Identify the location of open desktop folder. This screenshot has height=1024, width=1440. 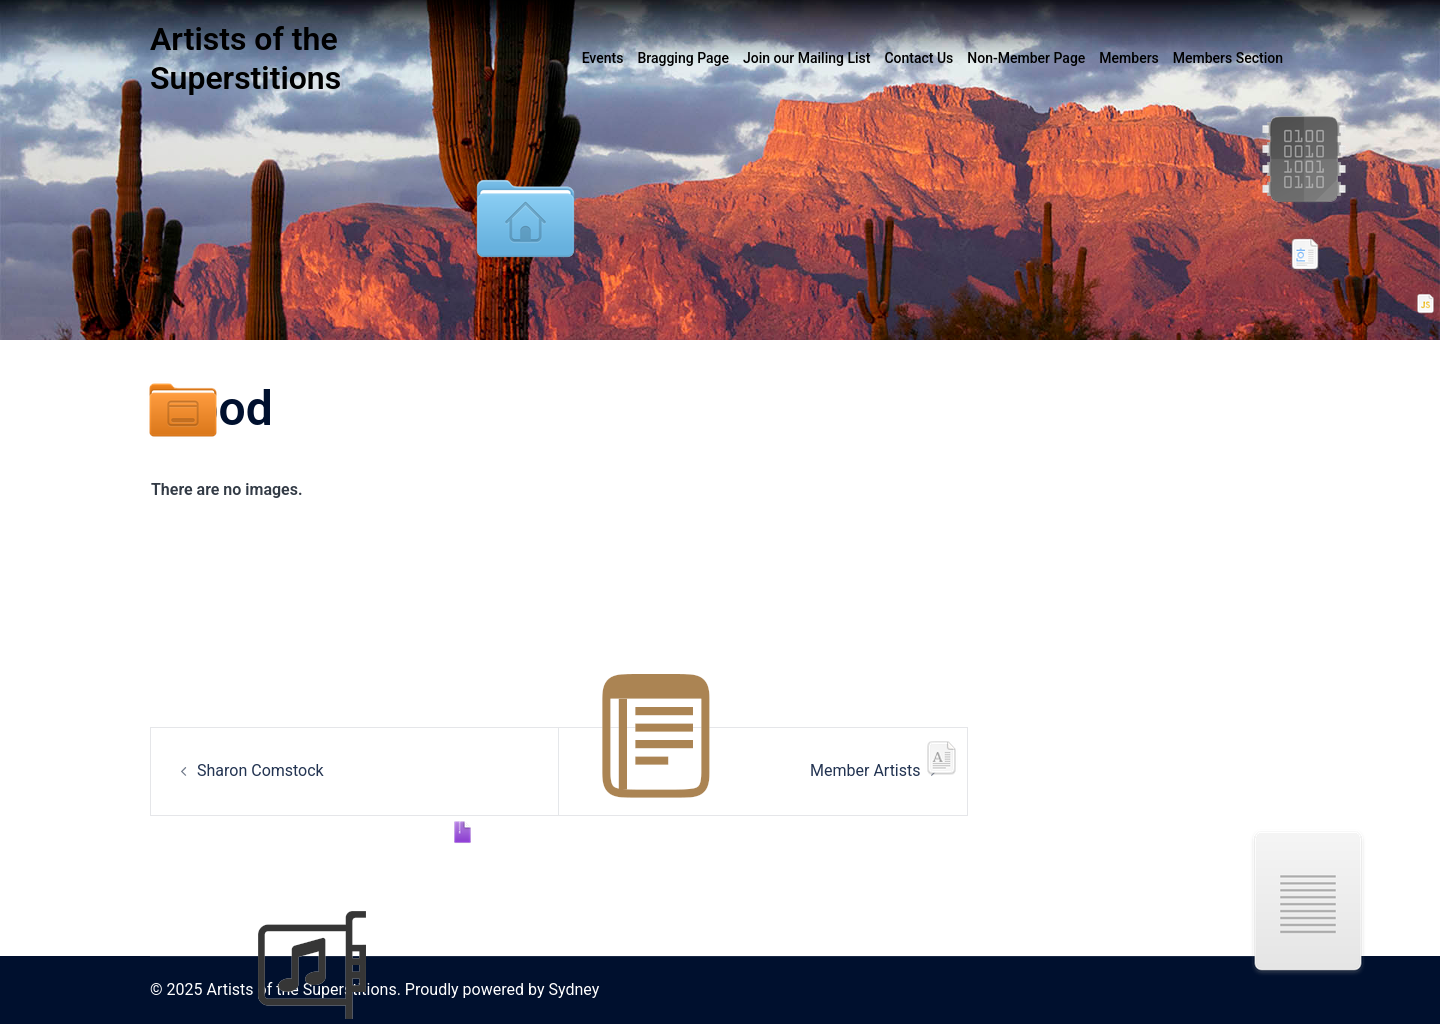
(183, 410).